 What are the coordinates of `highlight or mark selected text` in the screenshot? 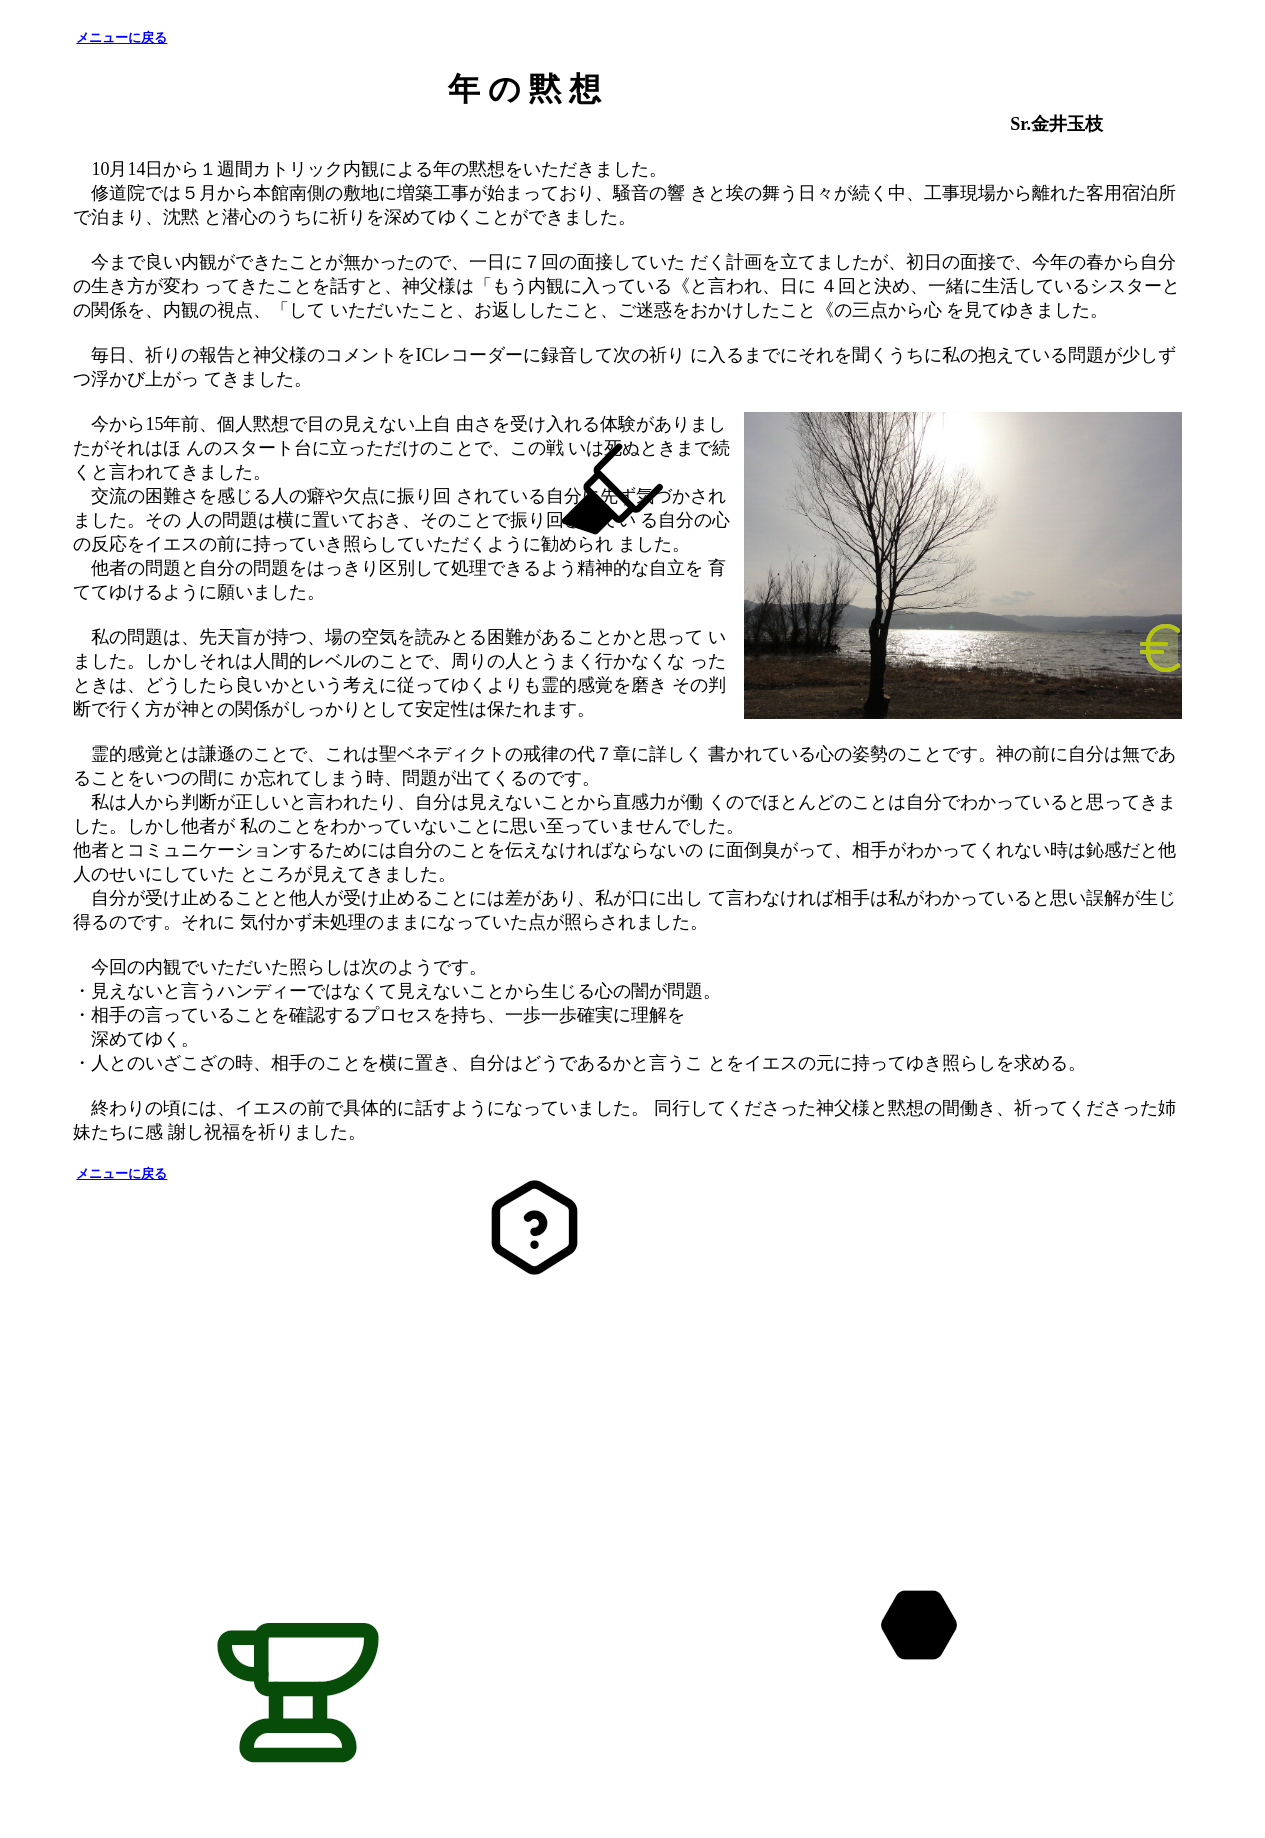 It's located at (609, 494).